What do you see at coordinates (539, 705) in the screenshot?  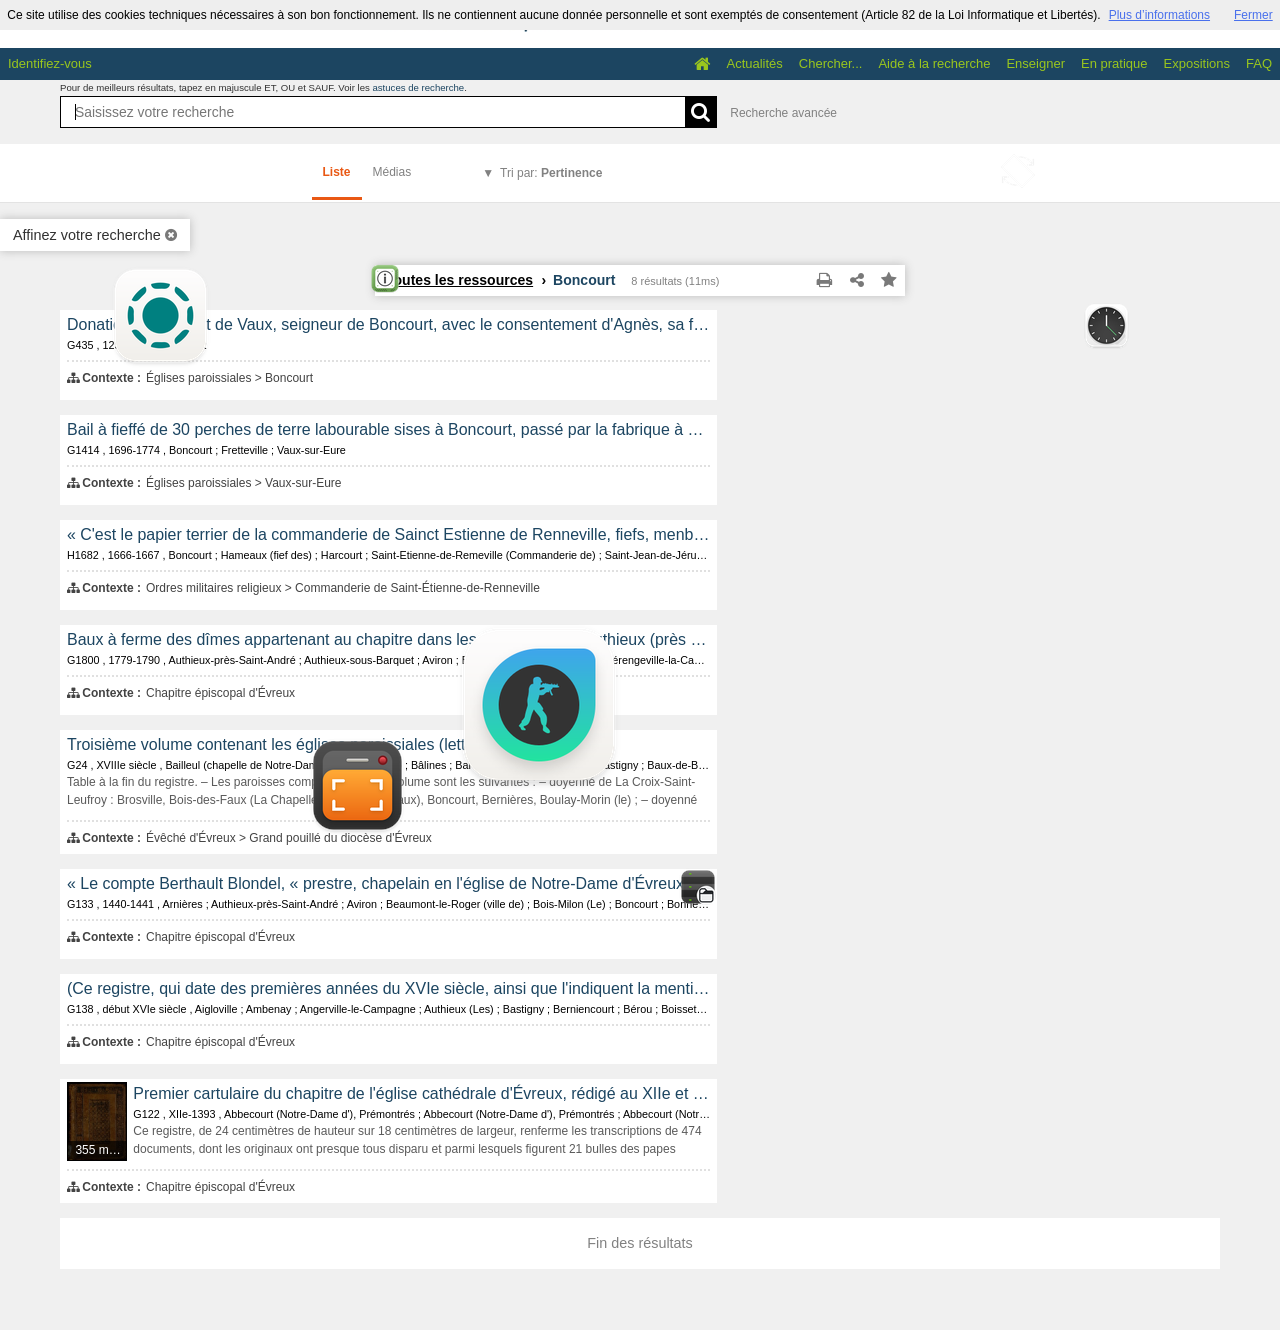 I see `open css editing application` at bounding box center [539, 705].